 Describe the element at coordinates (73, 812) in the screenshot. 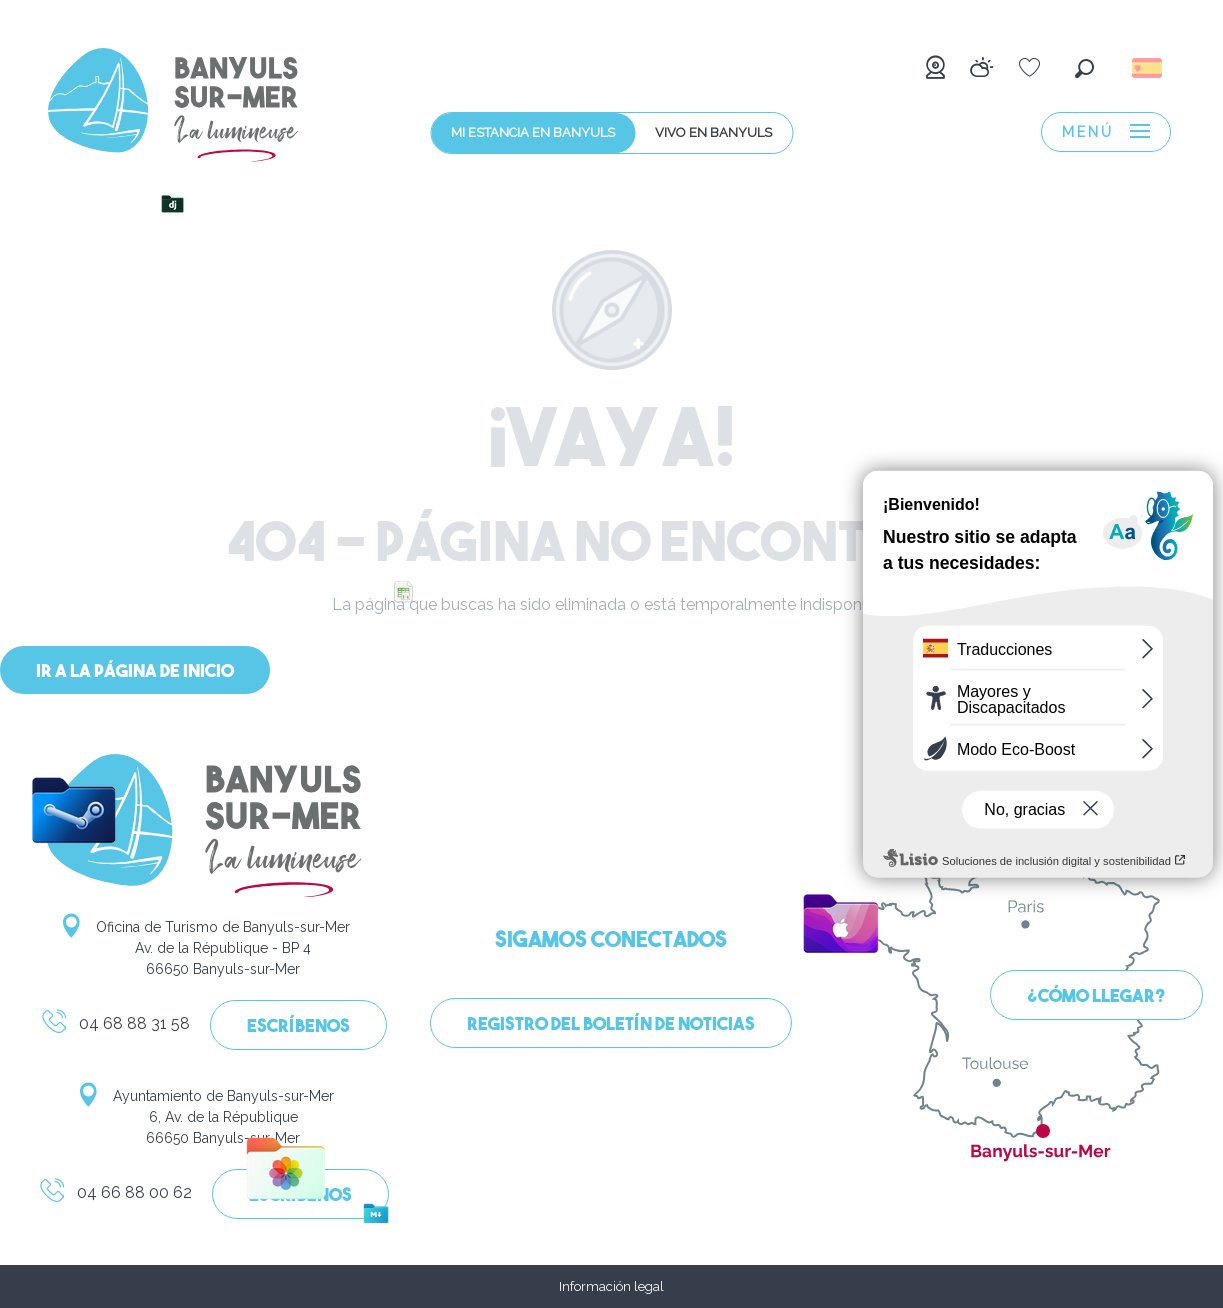

I see `open your Steam games folder` at that location.